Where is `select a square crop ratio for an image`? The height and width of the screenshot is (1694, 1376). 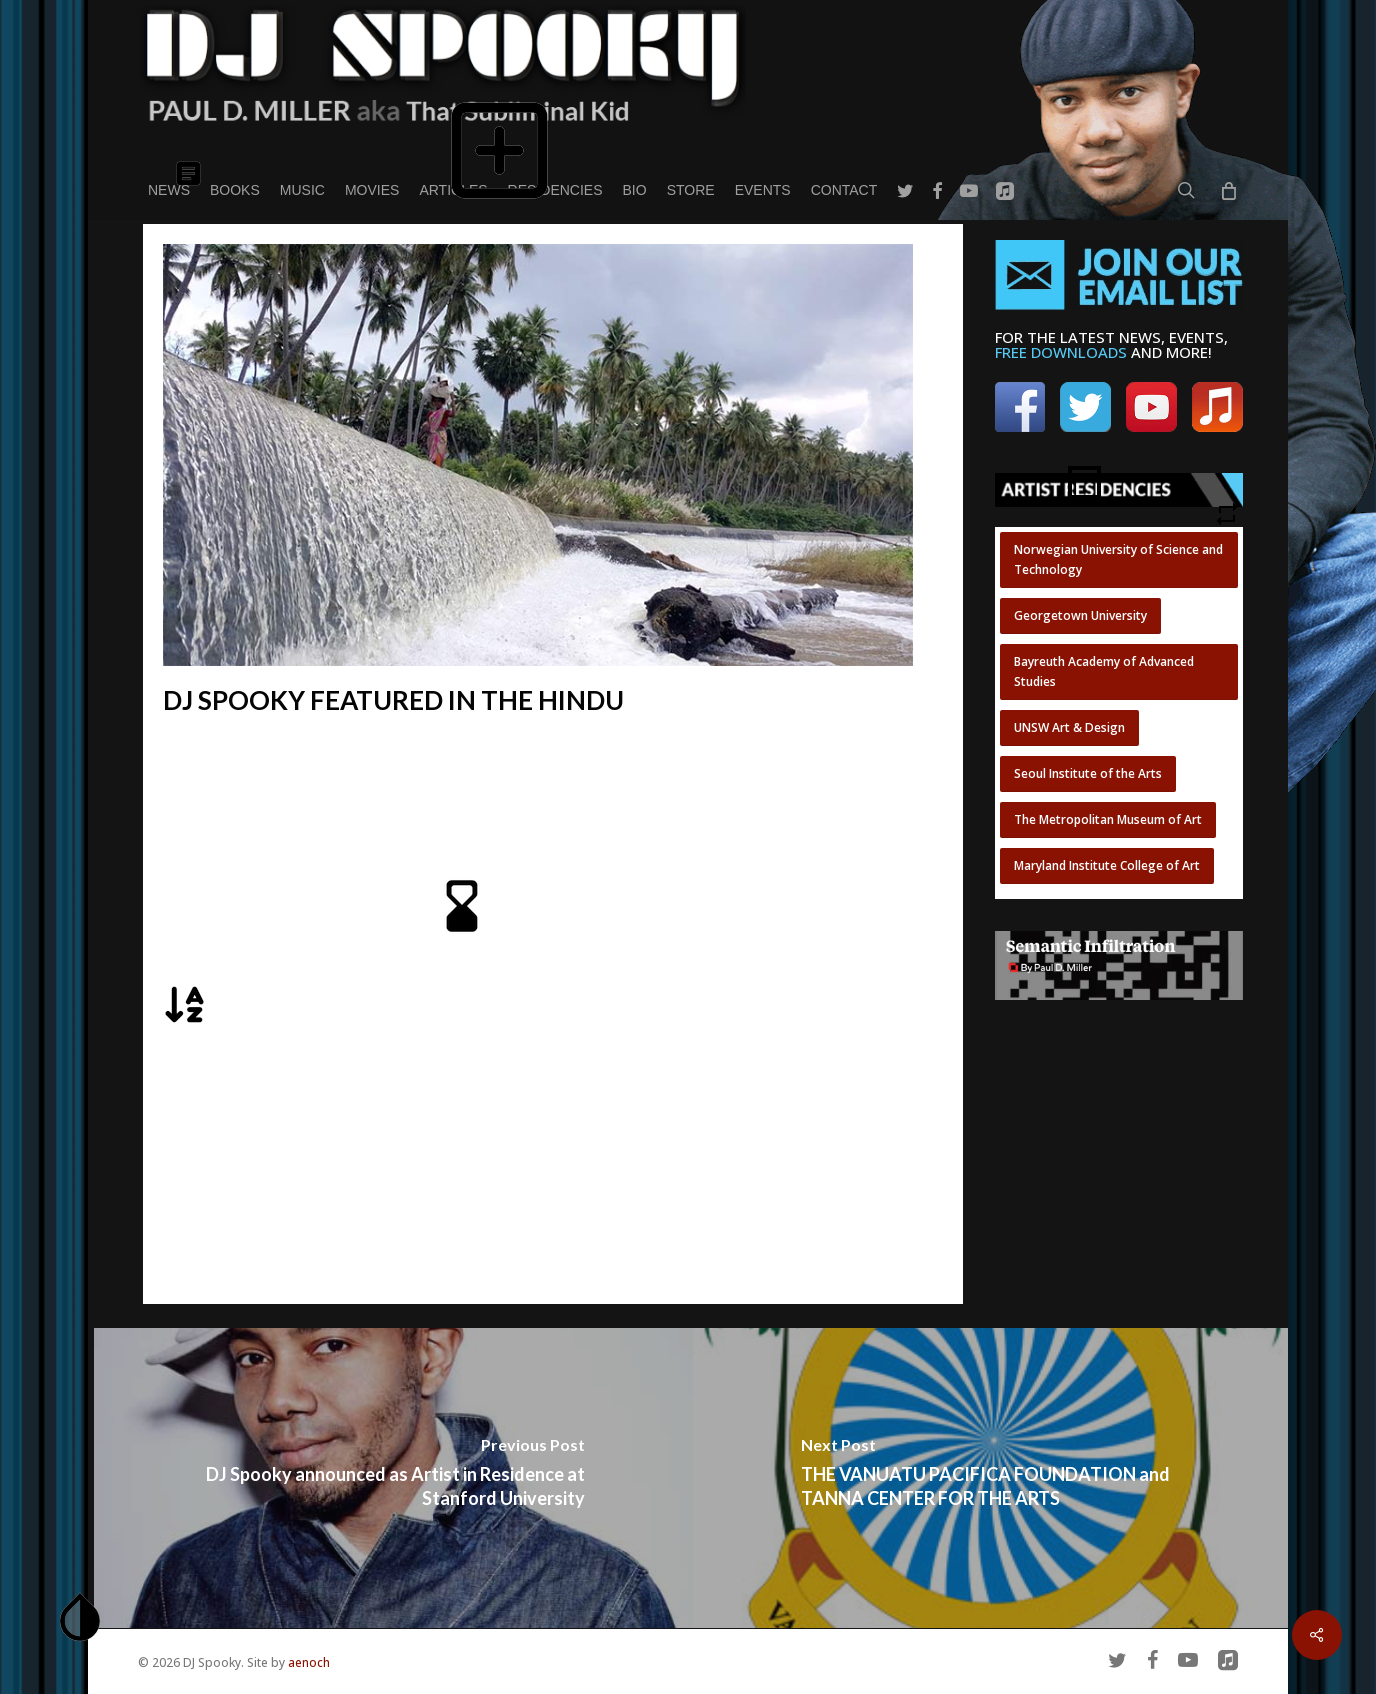 select a square crop ratio for an image is located at coordinates (1084, 482).